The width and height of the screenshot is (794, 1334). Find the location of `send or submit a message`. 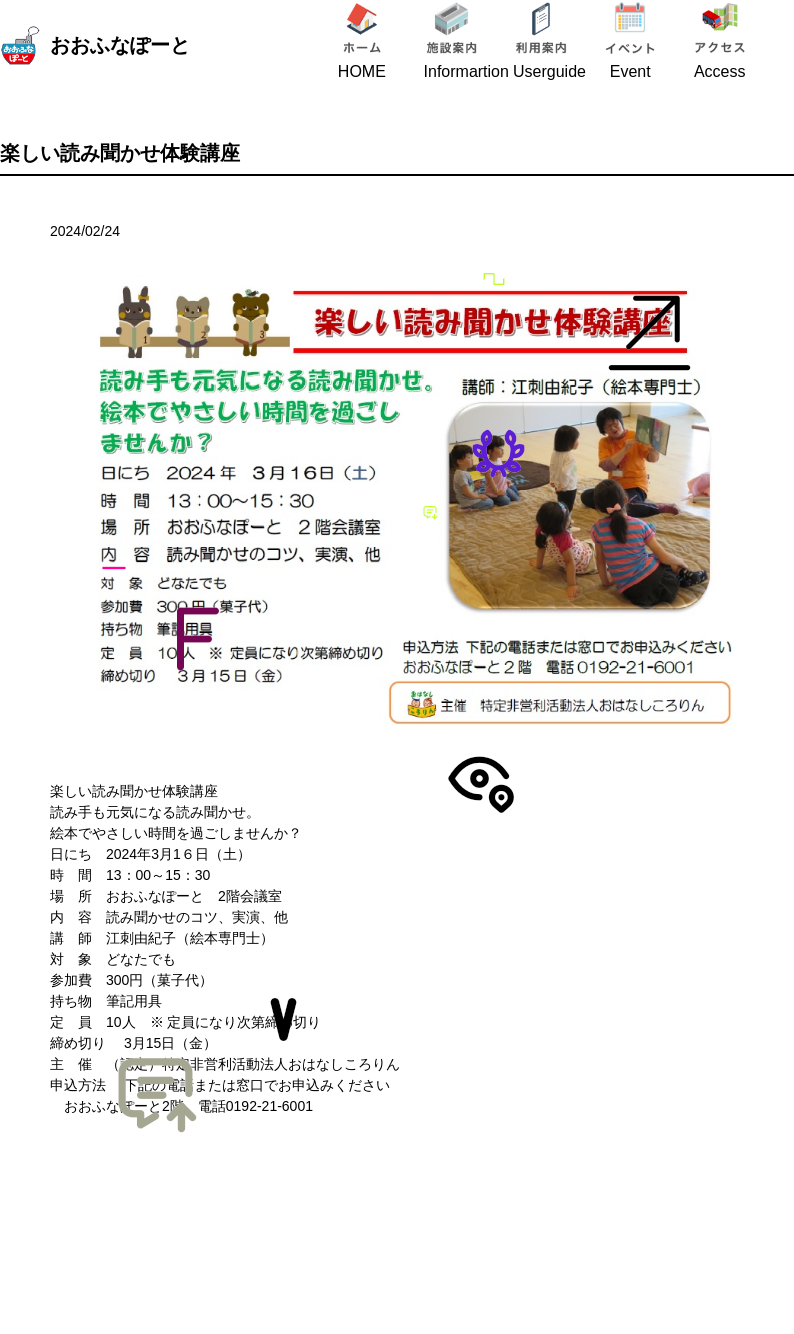

send or submit a message is located at coordinates (155, 1091).